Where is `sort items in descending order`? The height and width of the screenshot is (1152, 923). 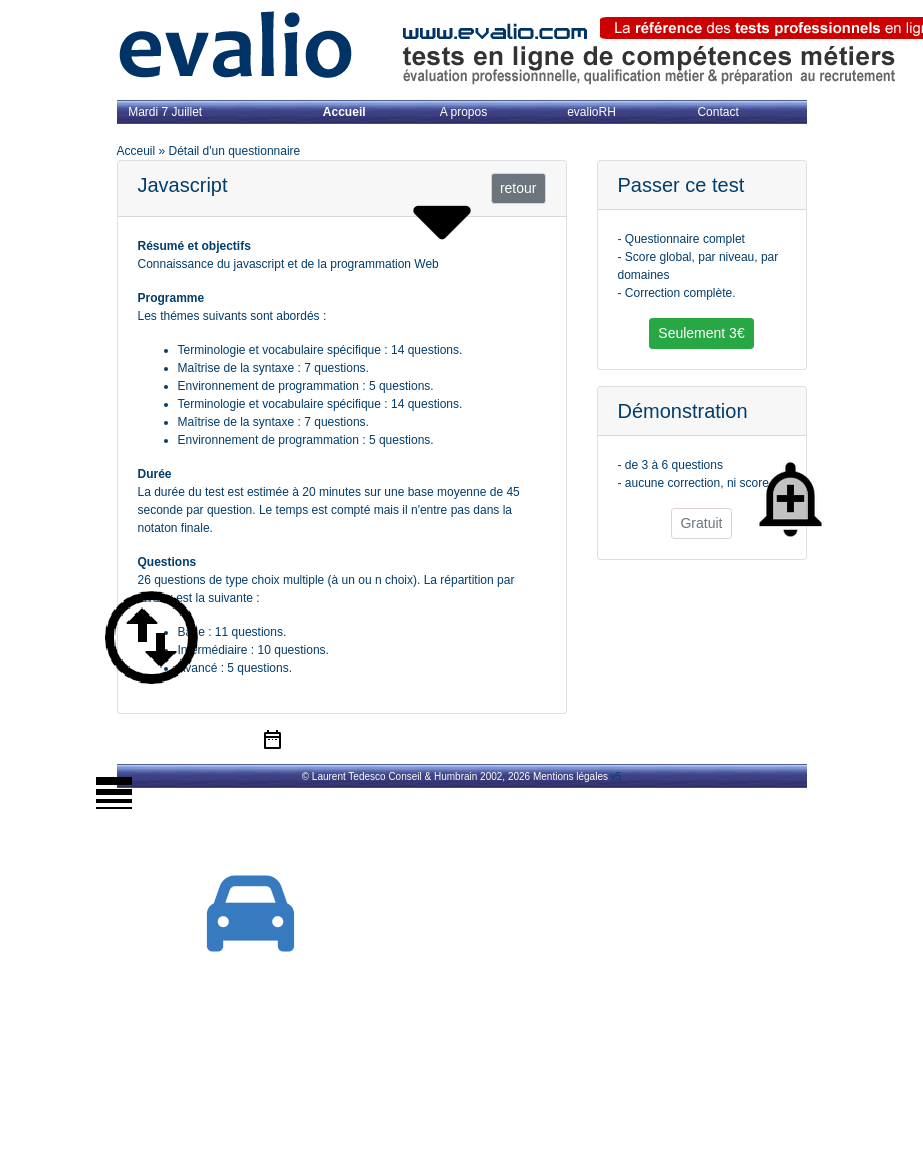 sort items in descending order is located at coordinates (442, 201).